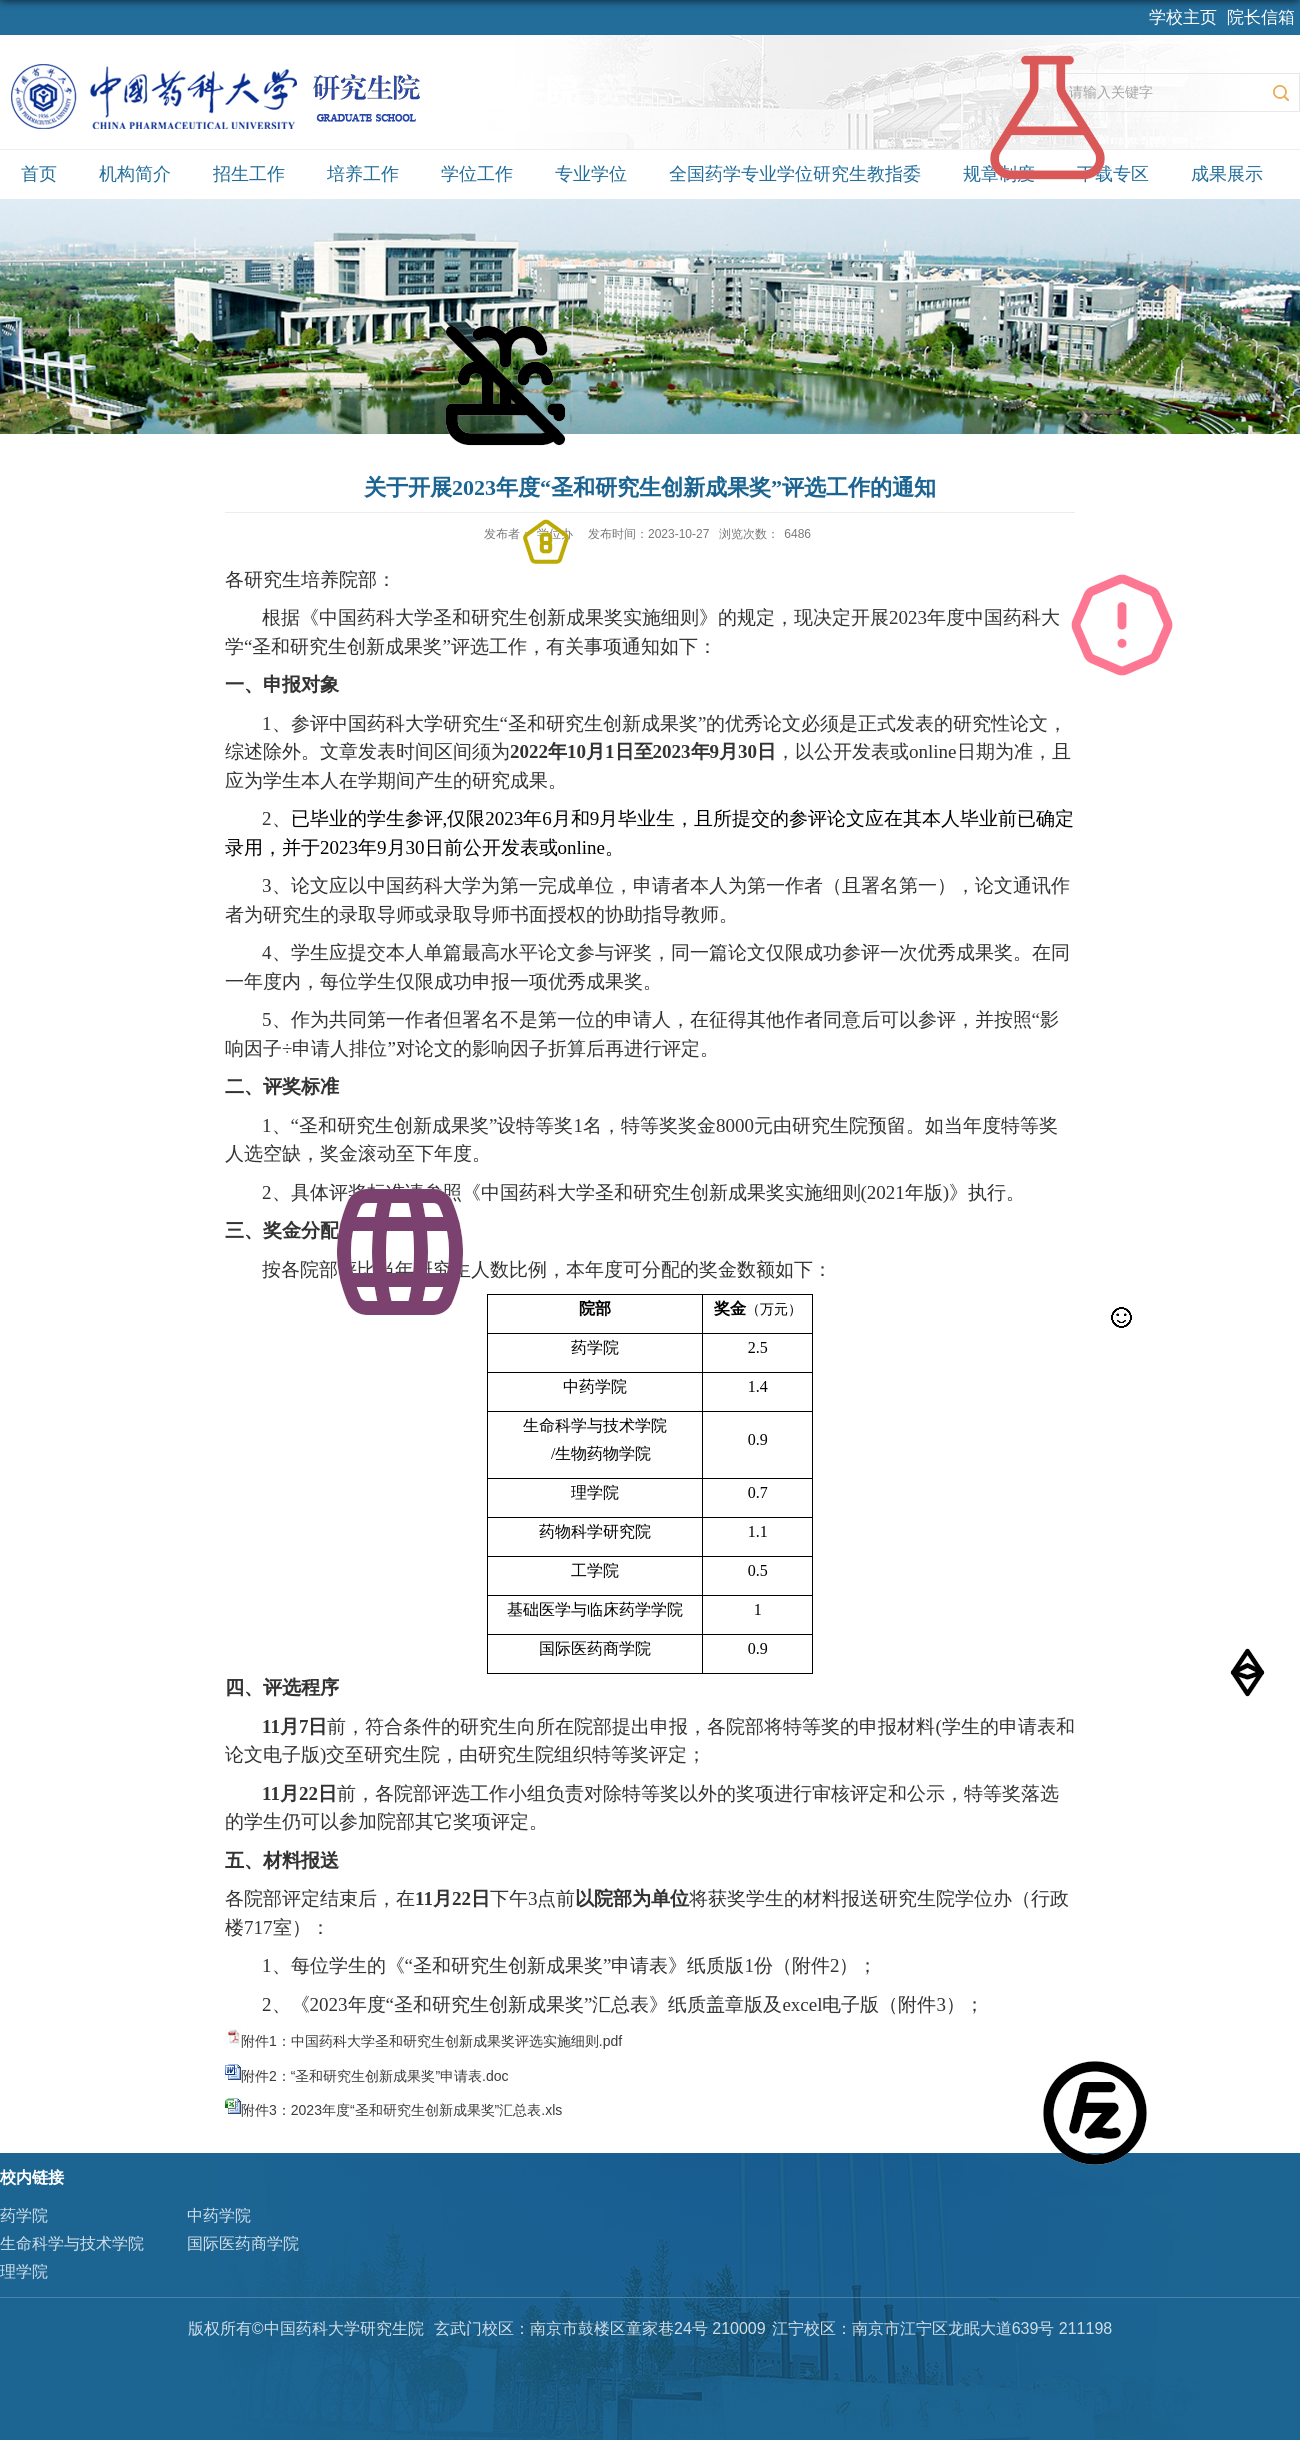  I want to click on open filezilla ftp client, so click(1095, 2113).